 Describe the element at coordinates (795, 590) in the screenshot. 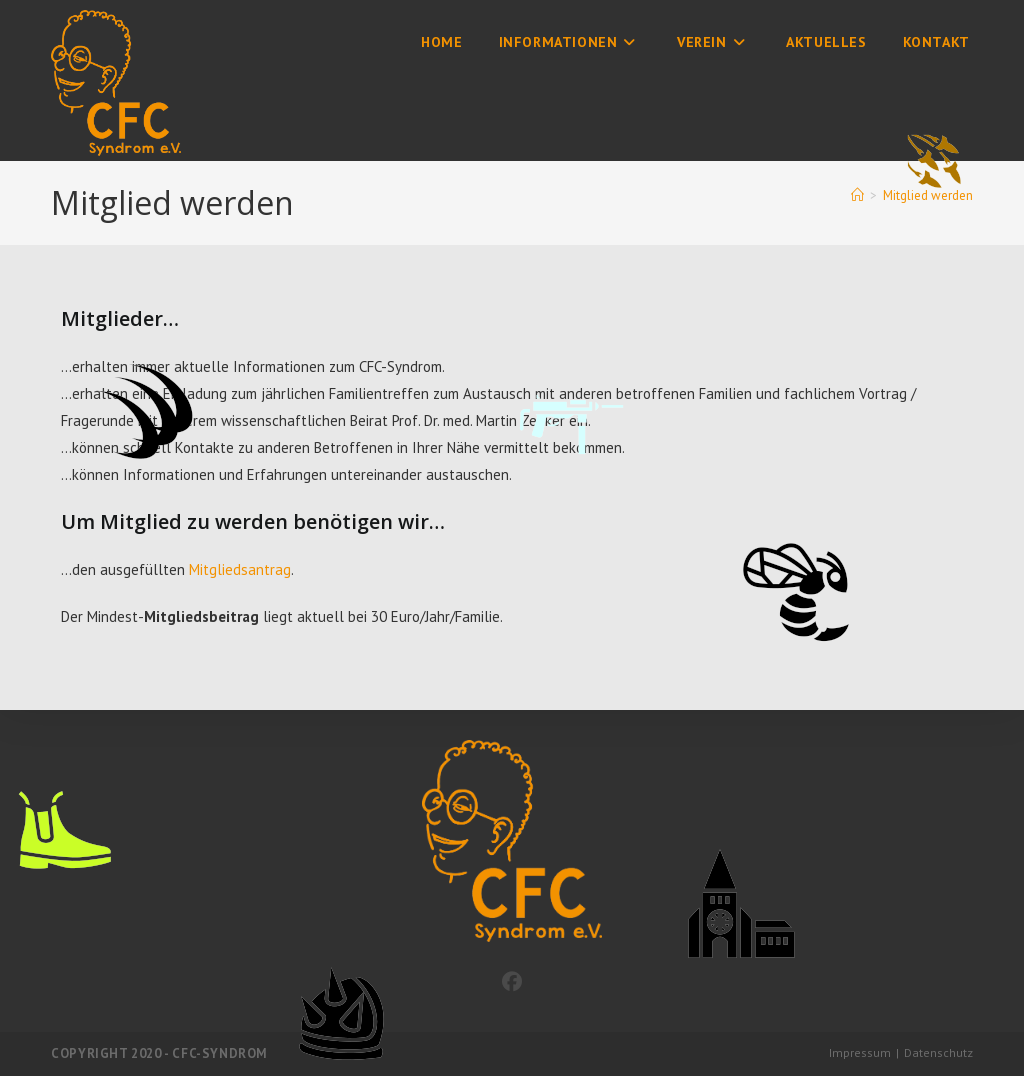

I see `indicates a wasp or bee enemy type` at that location.